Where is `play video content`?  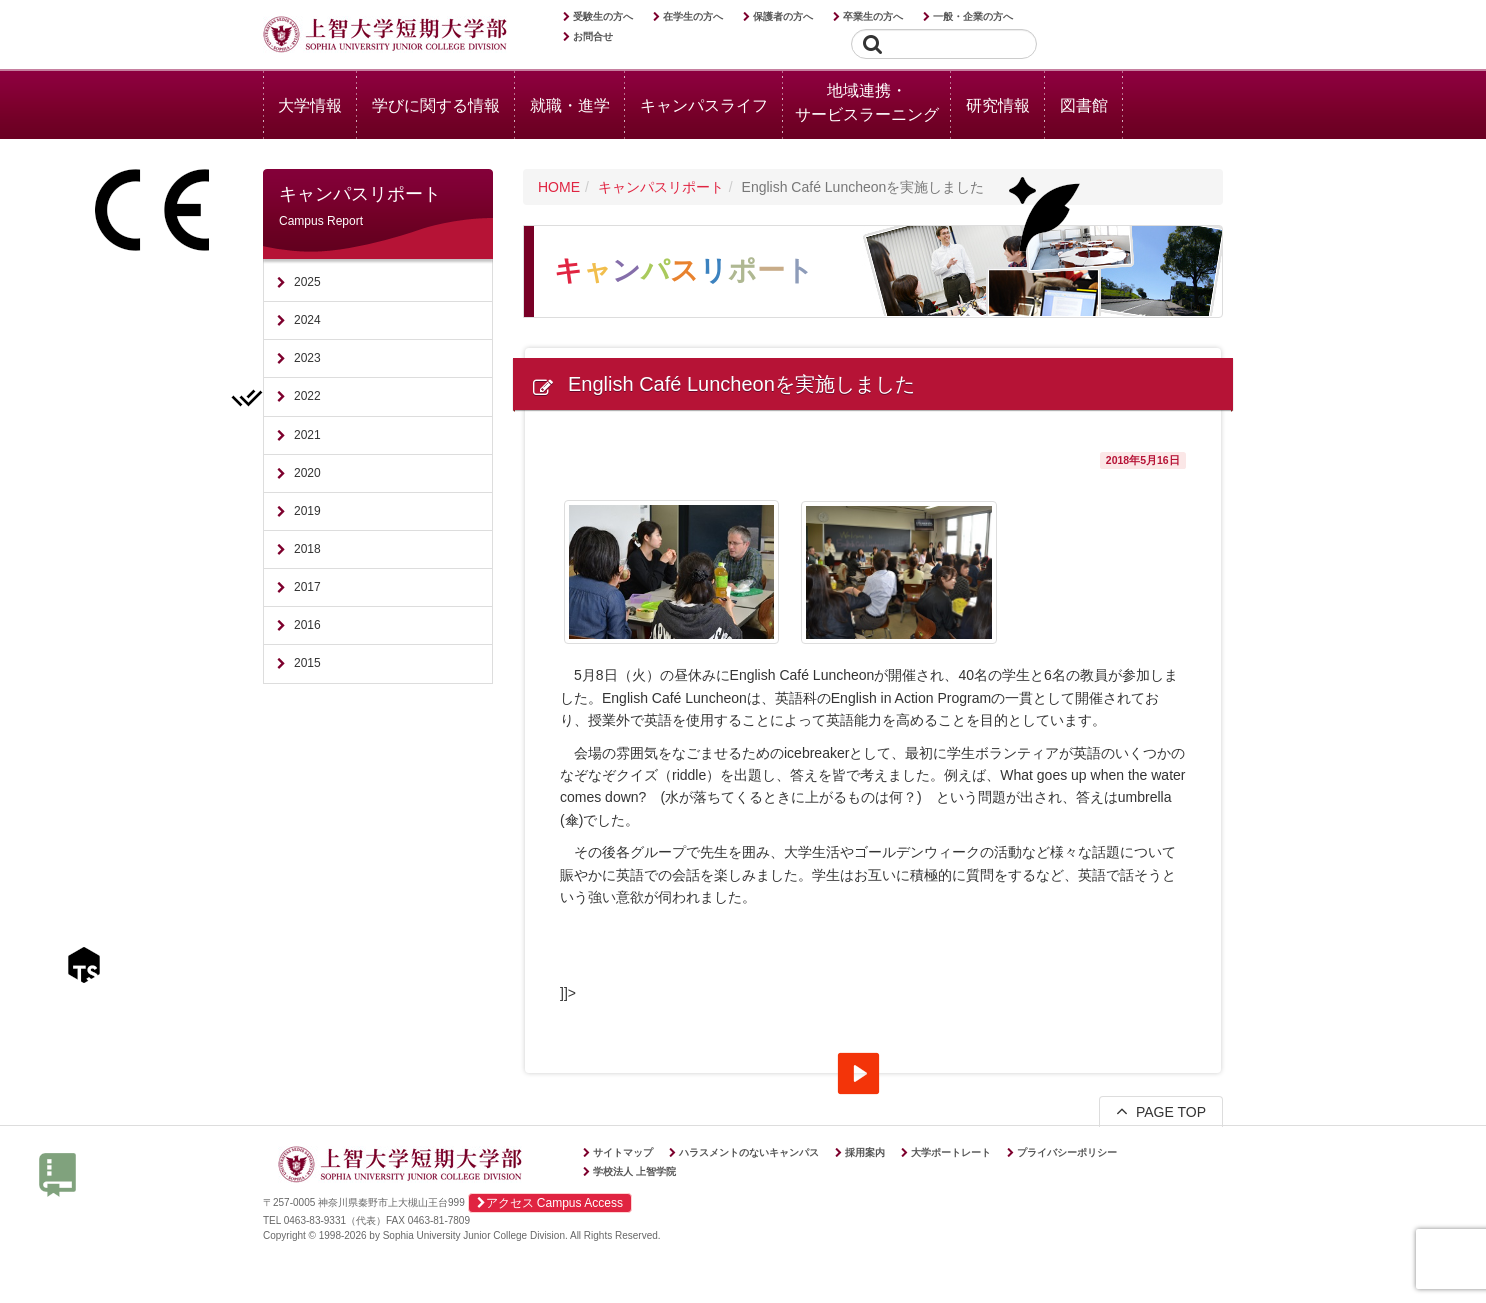
play video content is located at coordinates (858, 1073).